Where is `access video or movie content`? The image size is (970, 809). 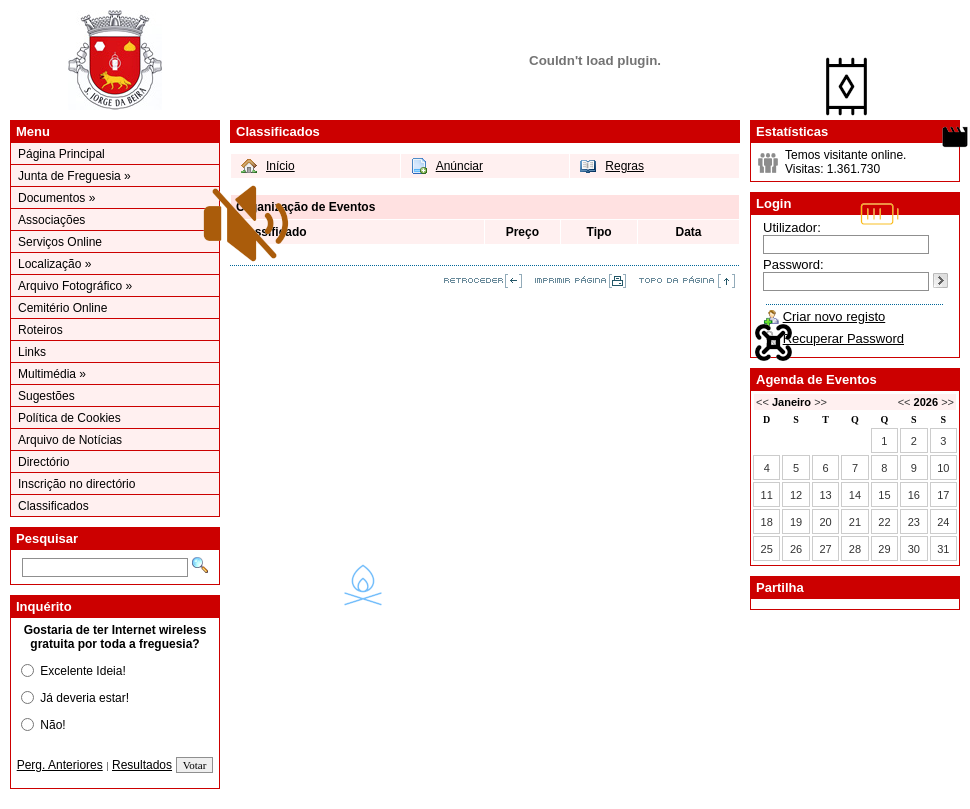
access video or movie content is located at coordinates (955, 137).